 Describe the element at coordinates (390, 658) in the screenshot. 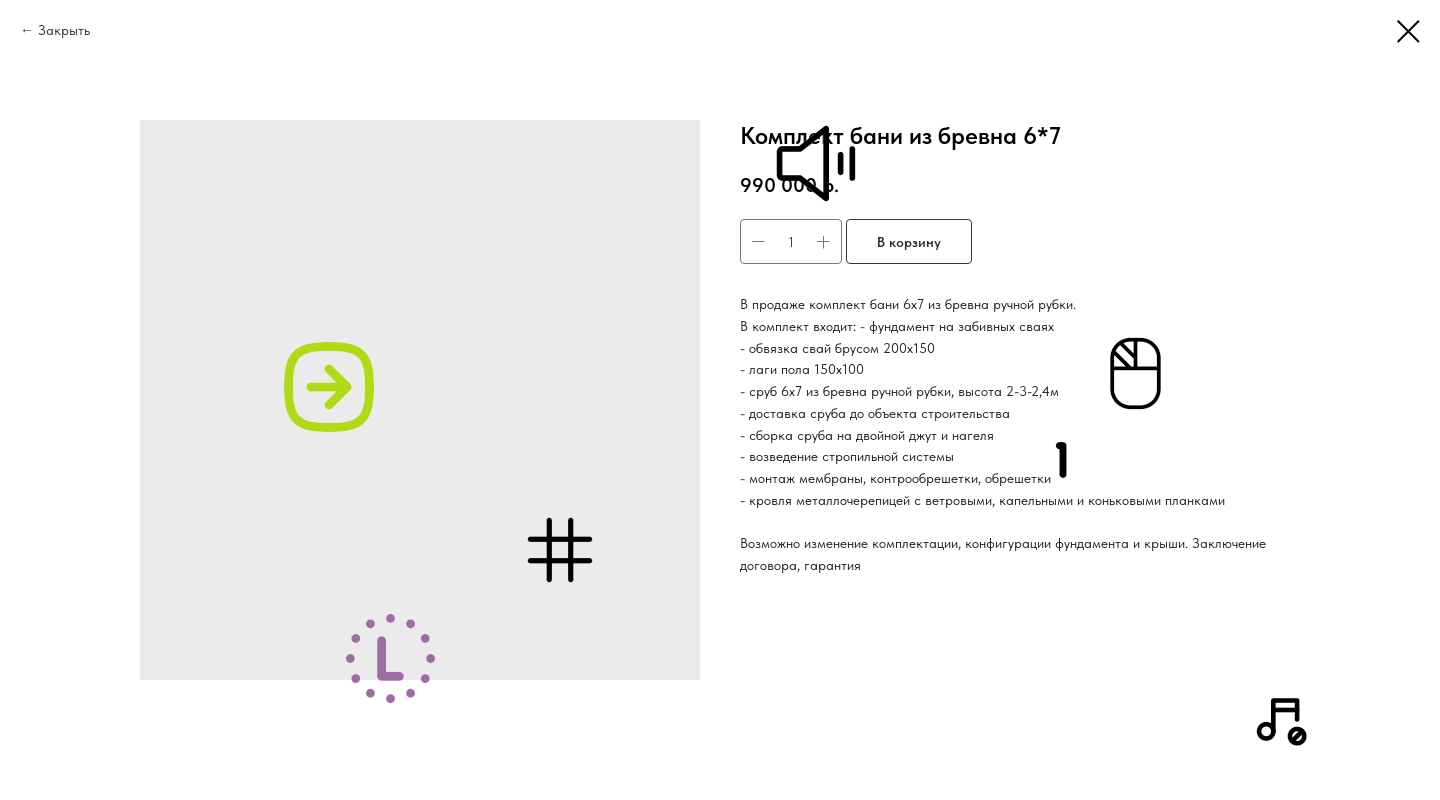

I see `indicates a loading or processing state` at that location.